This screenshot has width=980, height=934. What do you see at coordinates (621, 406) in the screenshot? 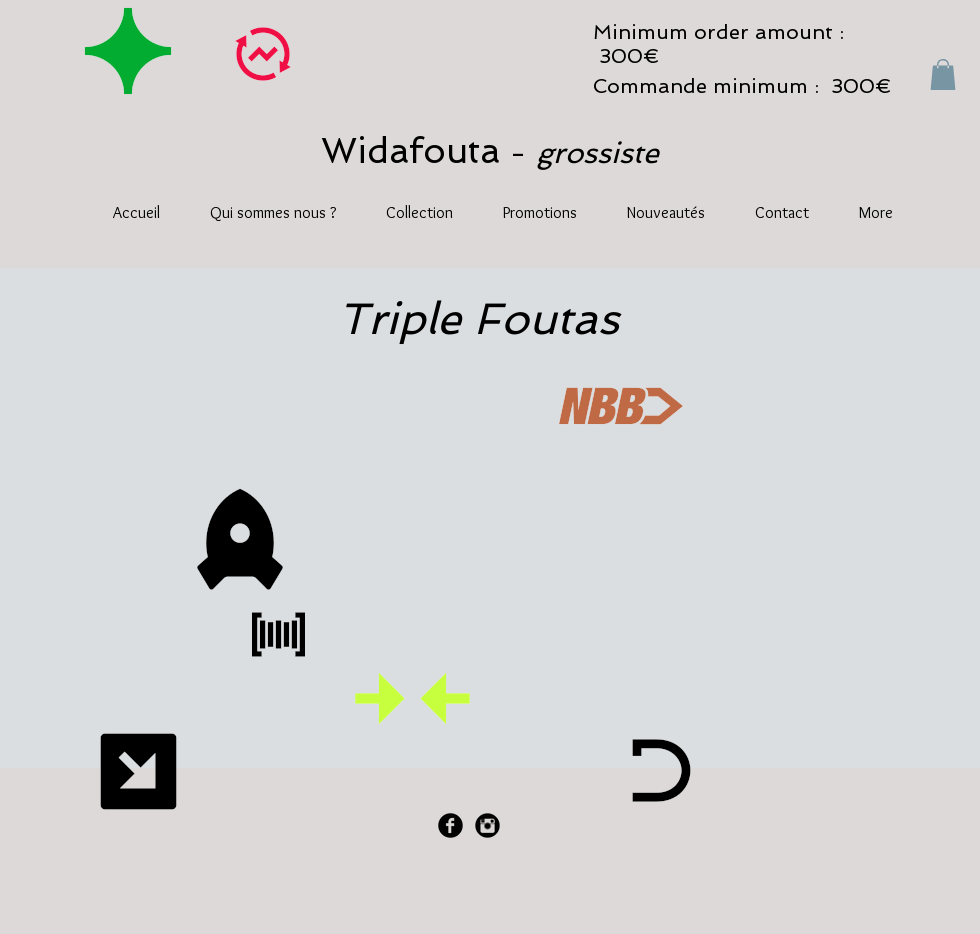
I see `NBB company logo` at bounding box center [621, 406].